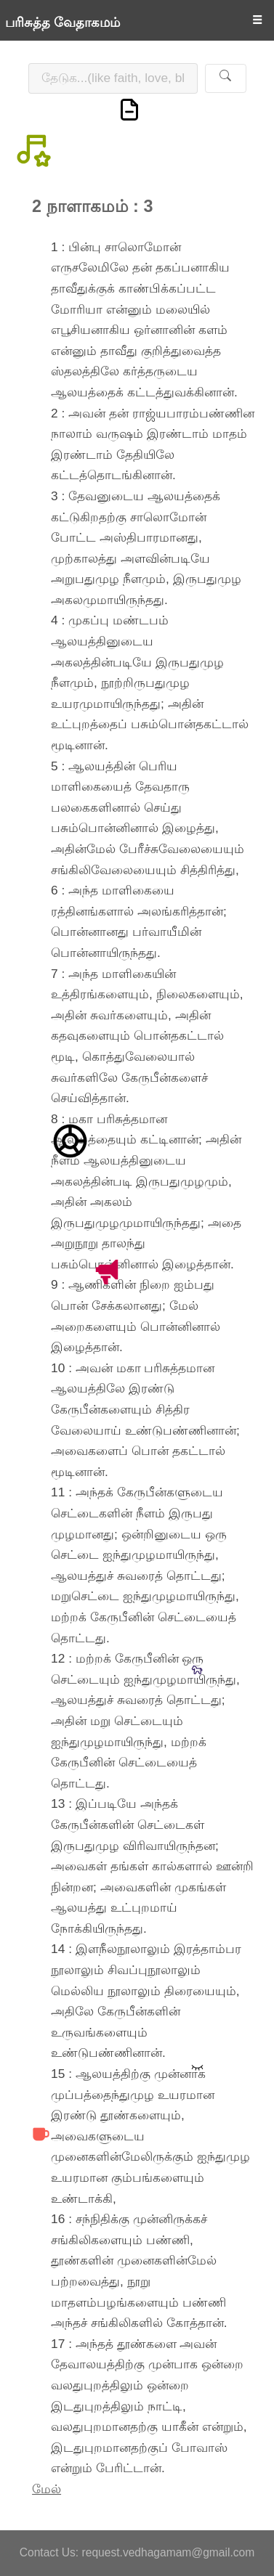 The image size is (274, 2576). What do you see at coordinates (107, 1272) in the screenshot?
I see `make an announcement or broadcast` at bounding box center [107, 1272].